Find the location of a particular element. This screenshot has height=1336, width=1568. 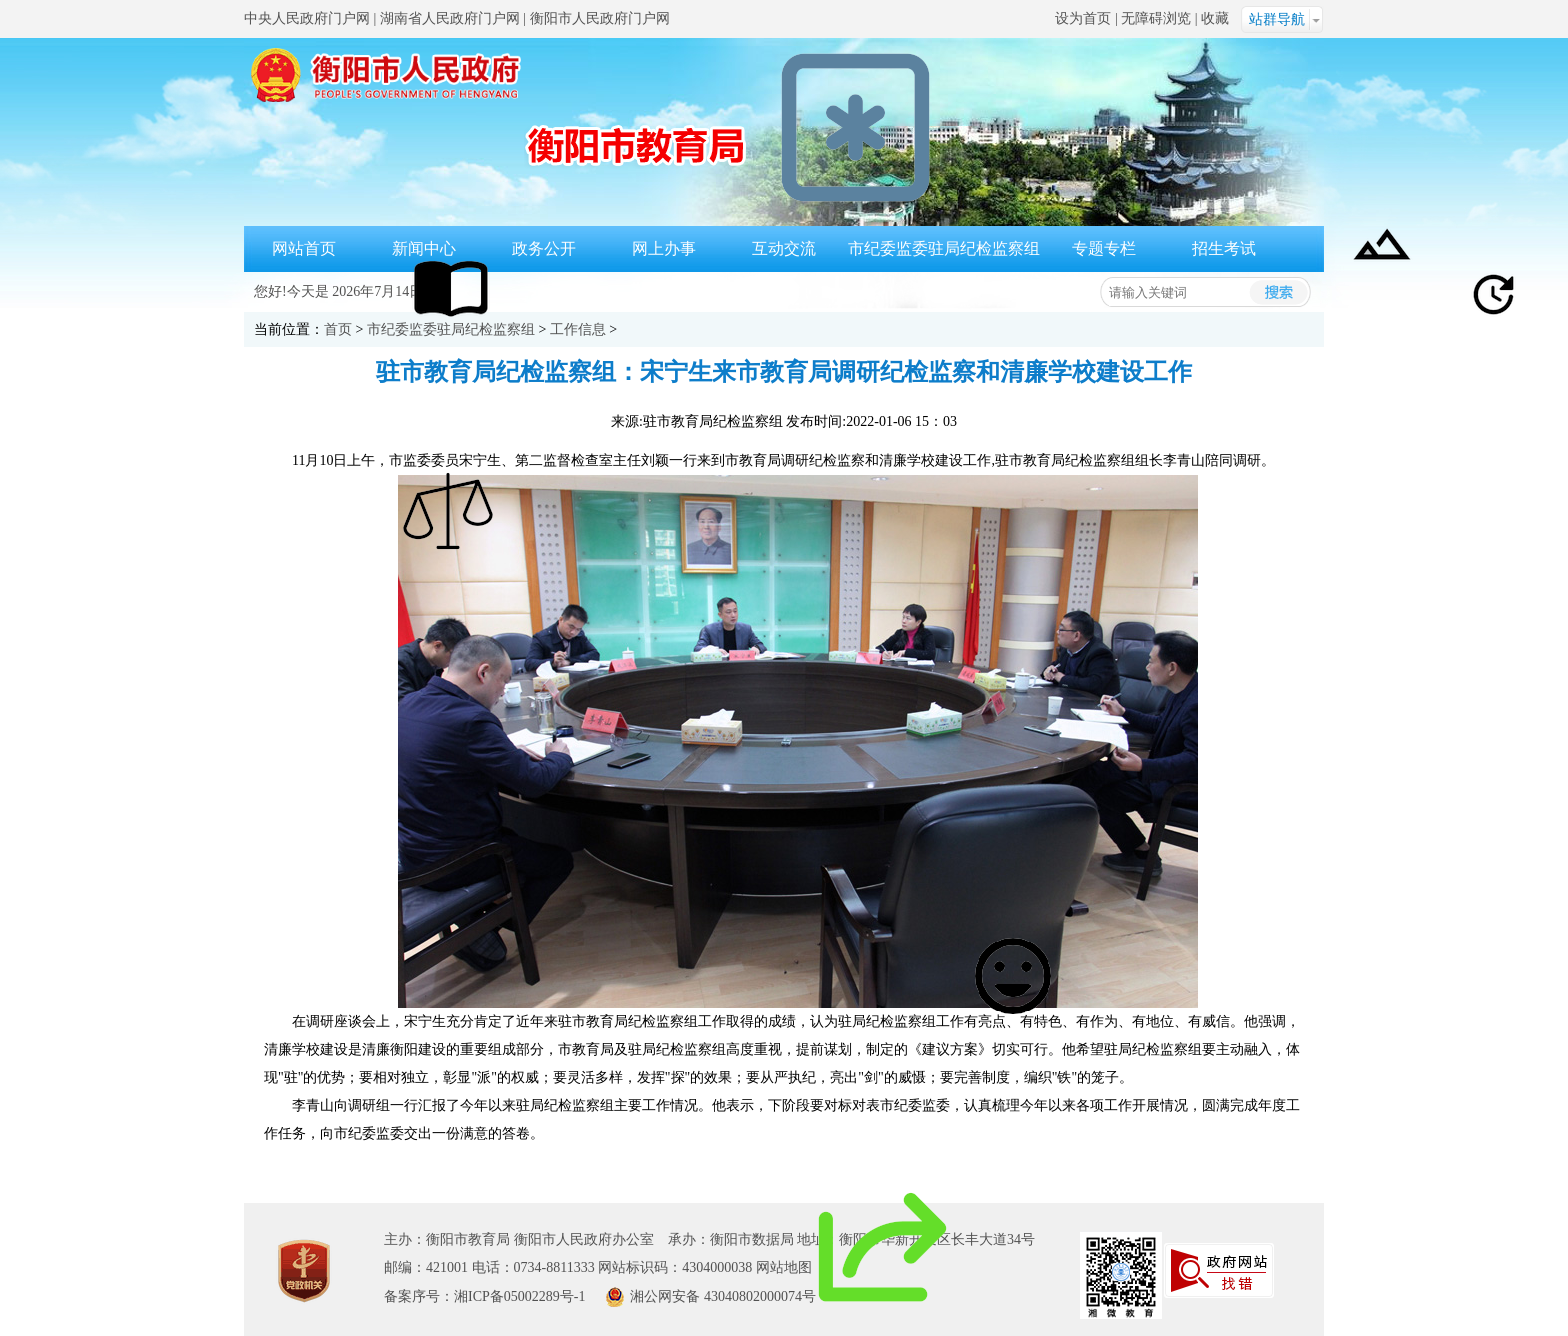

share this content is located at coordinates (882, 1242).